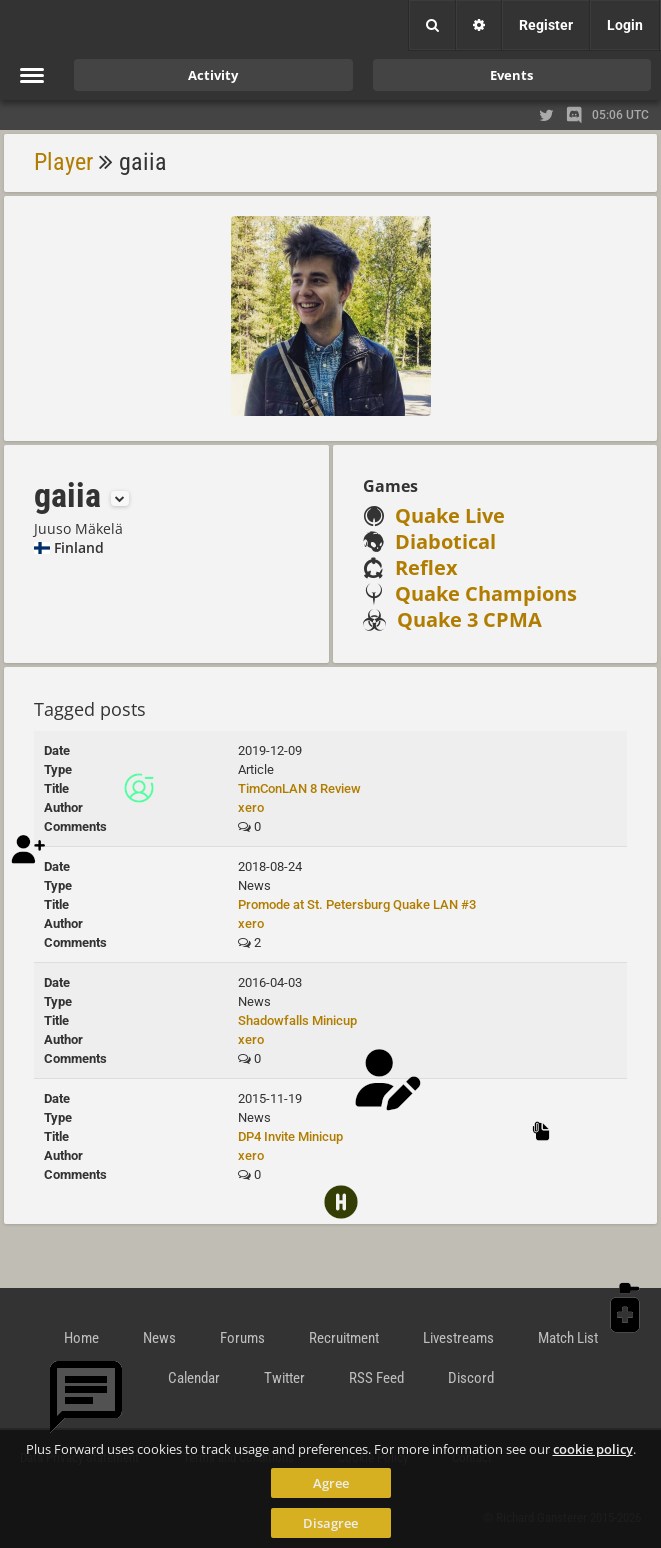 The width and height of the screenshot is (661, 1548). Describe the element at coordinates (541, 1131) in the screenshot. I see `attach a file or document` at that location.